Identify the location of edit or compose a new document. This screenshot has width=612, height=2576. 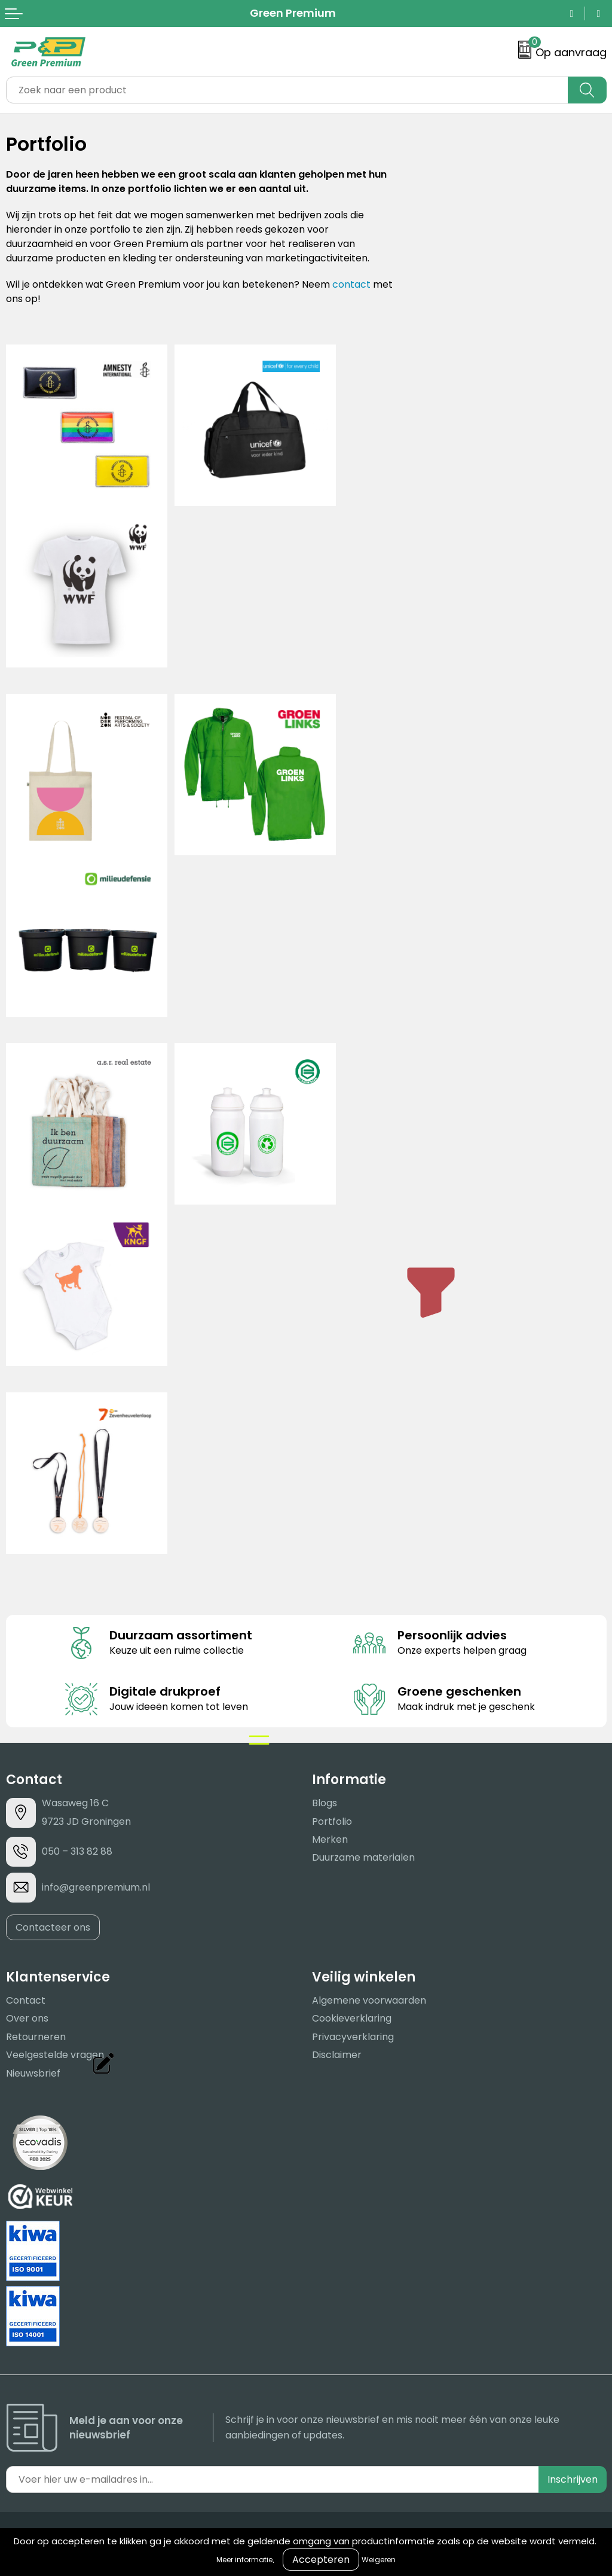
(103, 2063).